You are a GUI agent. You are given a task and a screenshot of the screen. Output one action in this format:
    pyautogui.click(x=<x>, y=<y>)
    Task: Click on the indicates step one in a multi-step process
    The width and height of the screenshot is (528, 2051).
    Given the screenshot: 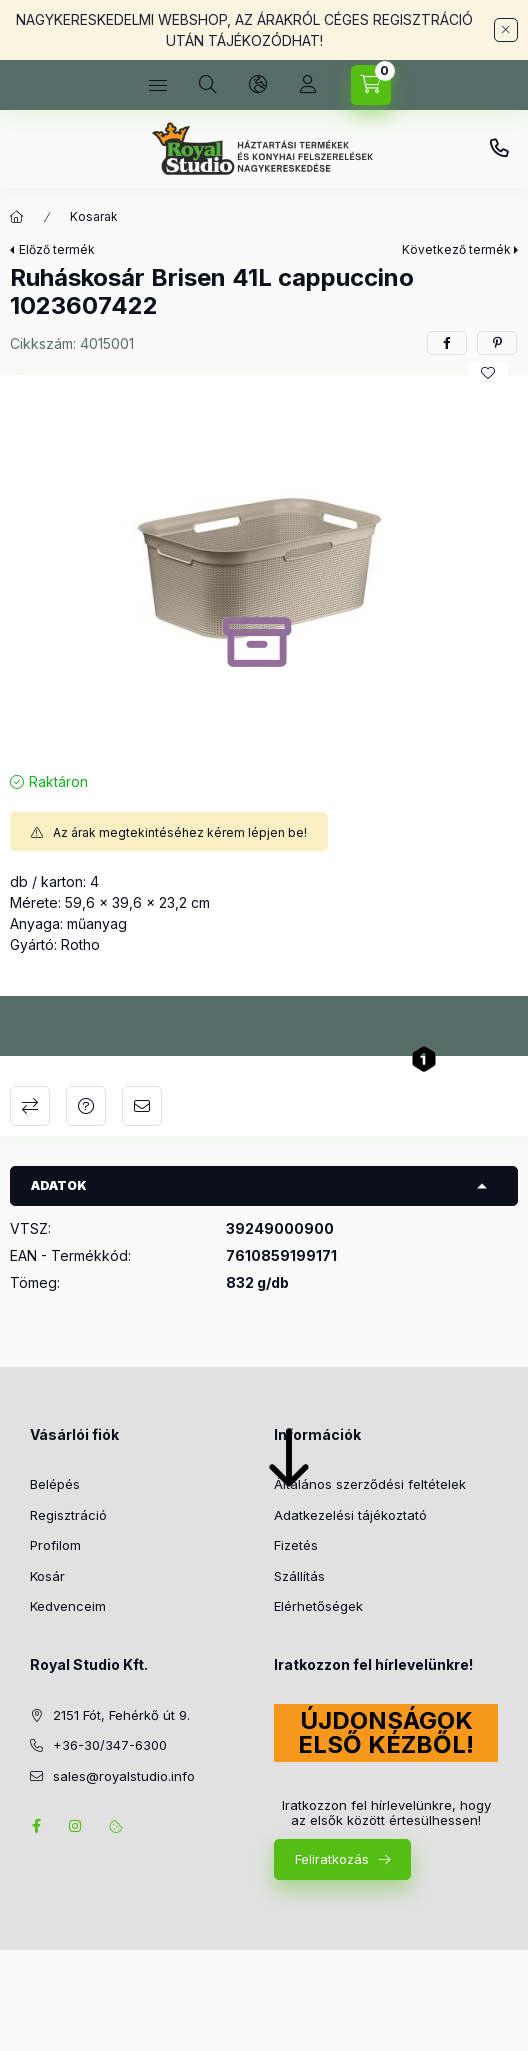 What is the action you would take?
    pyautogui.click(x=424, y=1059)
    